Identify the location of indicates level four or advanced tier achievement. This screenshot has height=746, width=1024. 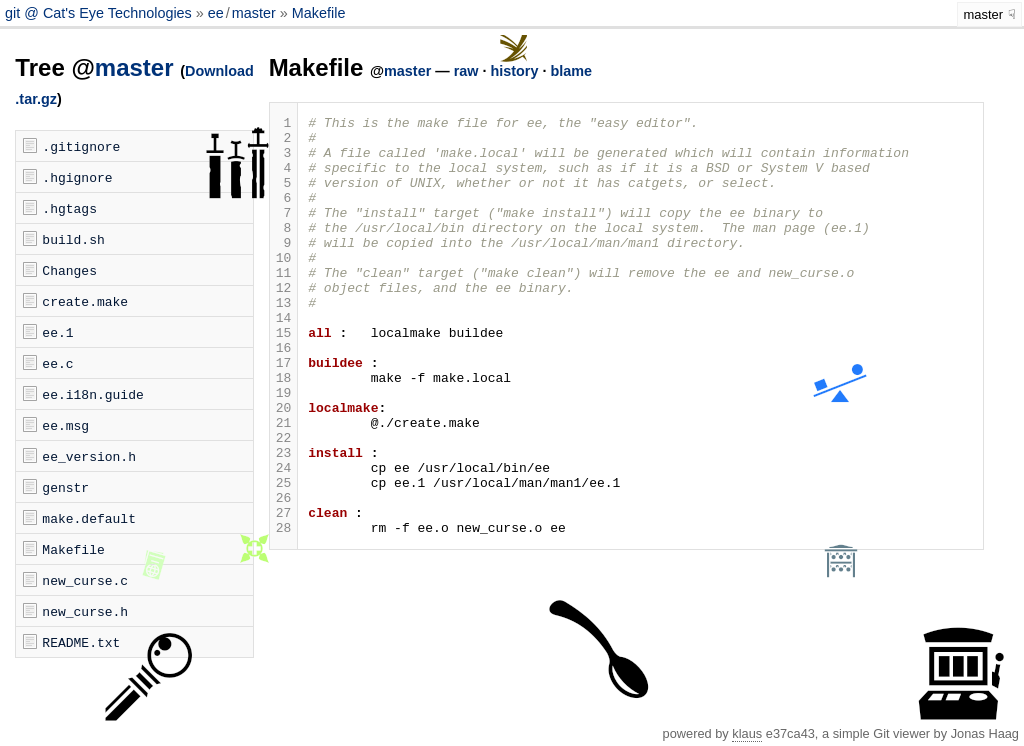
(254, 548).